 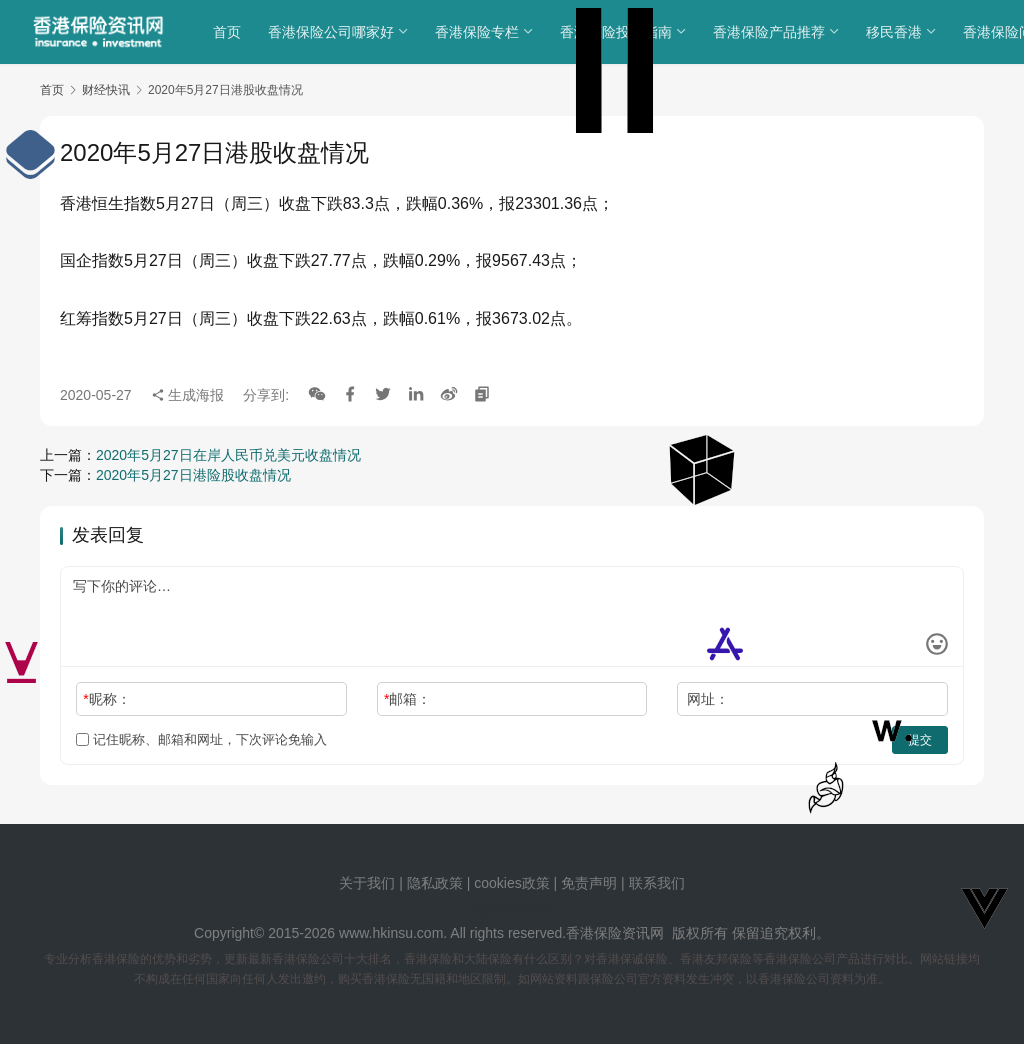 I want to click on gtk toolkit logo, so click(x=702, y=470).